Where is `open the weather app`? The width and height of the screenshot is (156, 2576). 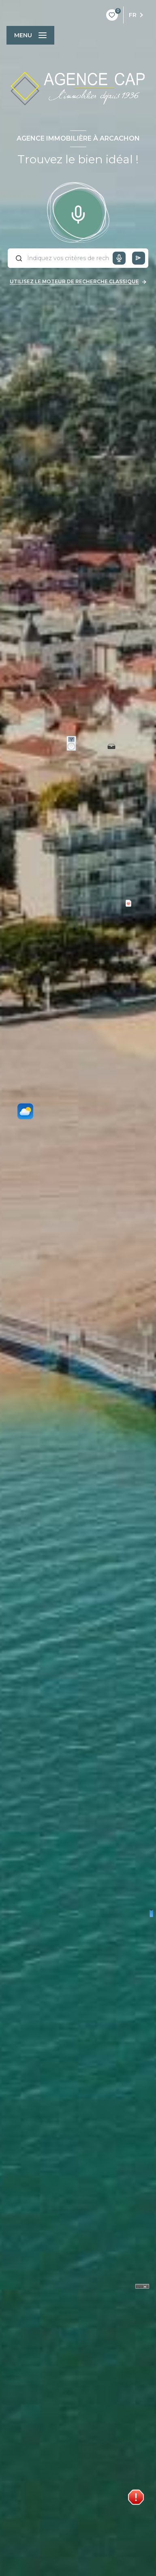 open the weather app is located at coordinates (25, 1111).